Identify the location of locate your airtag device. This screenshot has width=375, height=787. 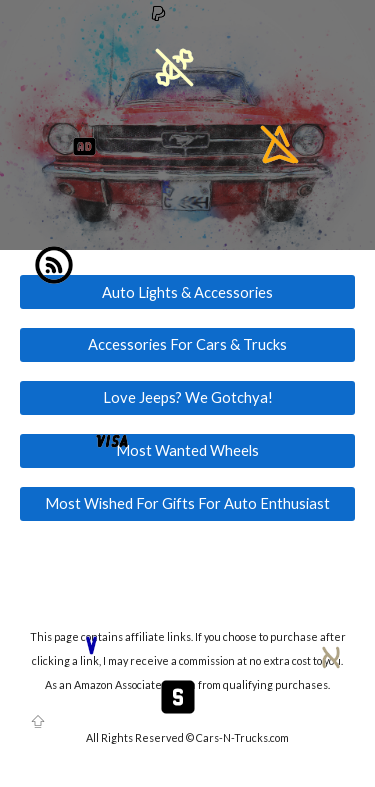
(54, 265).